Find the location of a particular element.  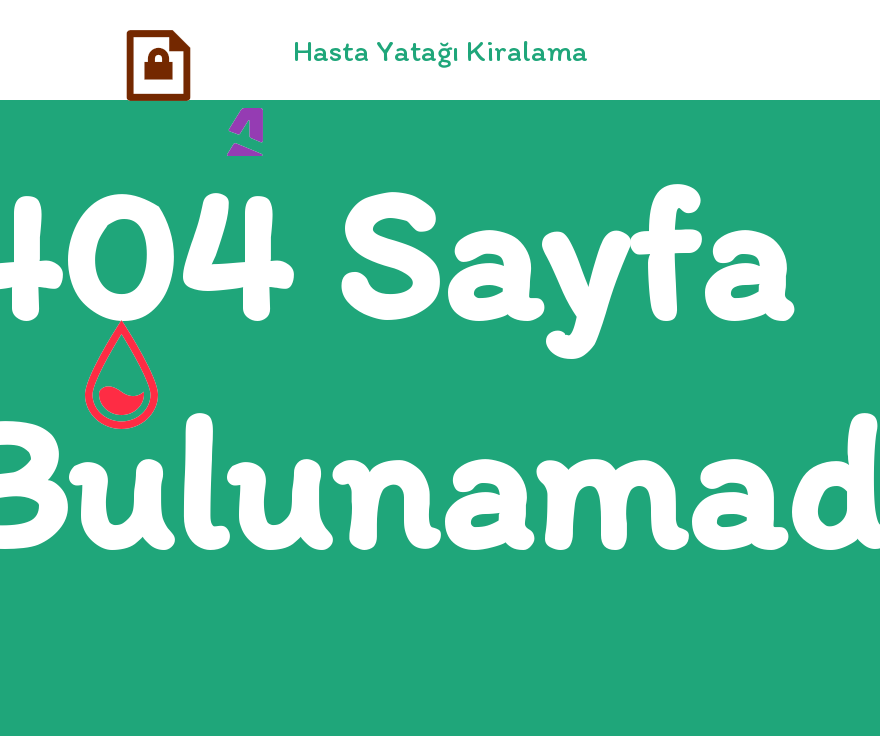

view a locked or protected file is located at coordinates (158, 65).